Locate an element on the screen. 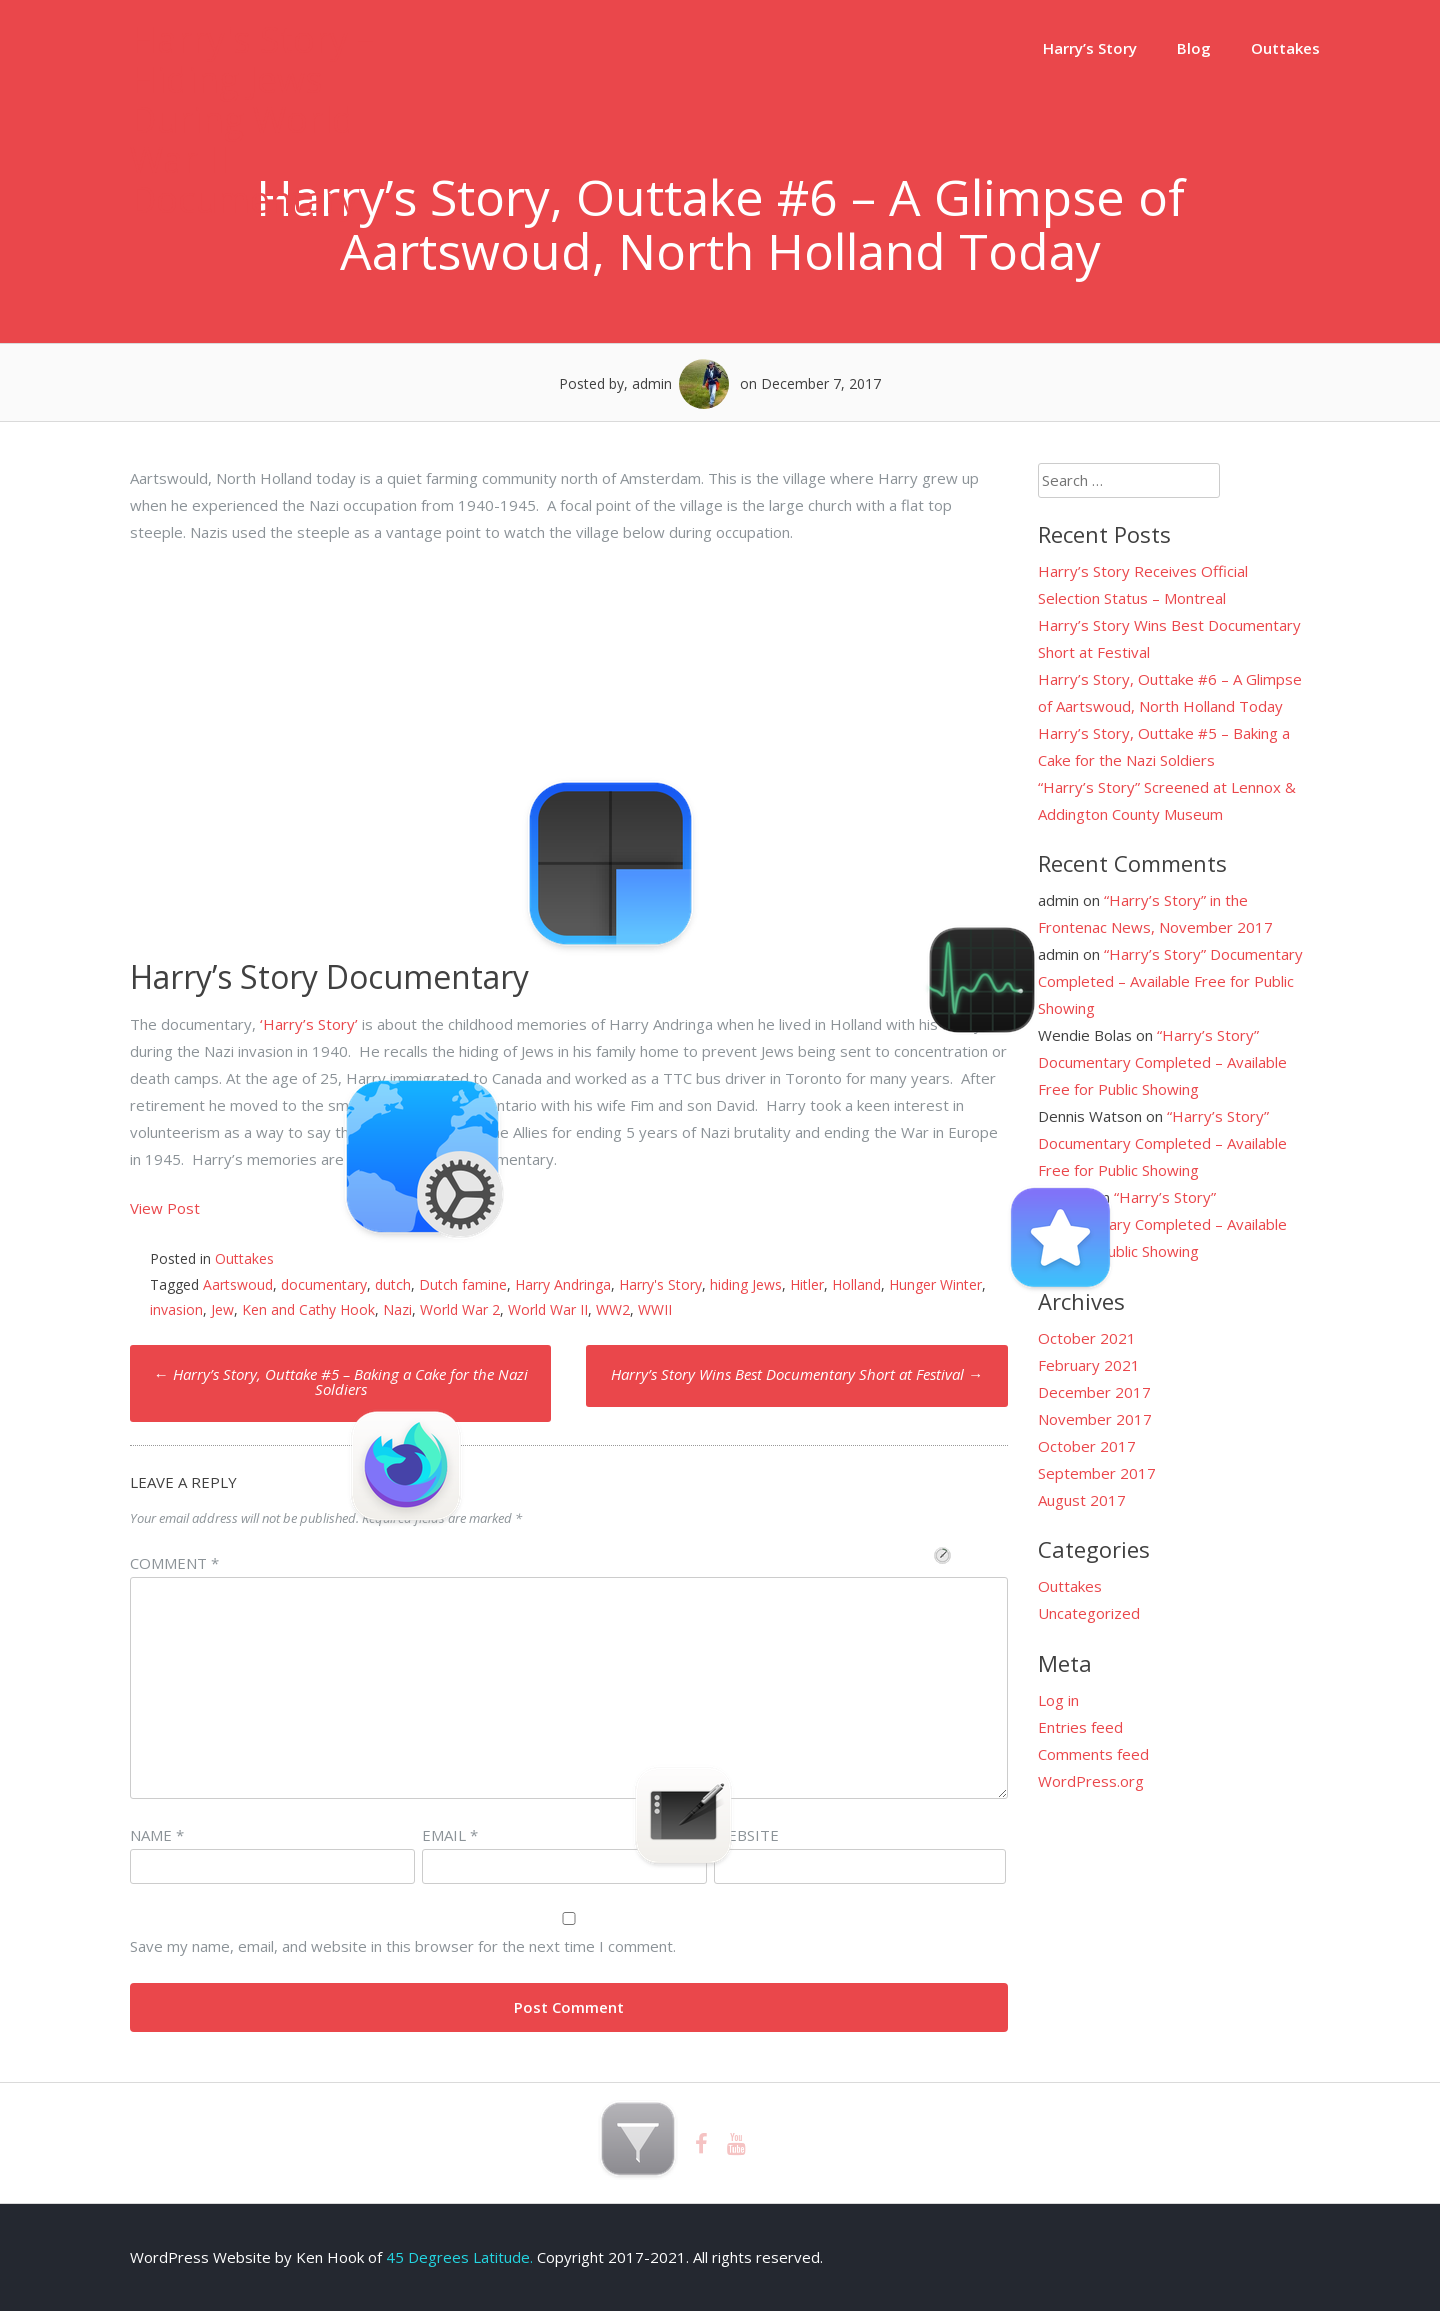 The height and width of the screenshot is (2311, 1440). open StarUML modeling application is located at coordinates (1060, 1237).